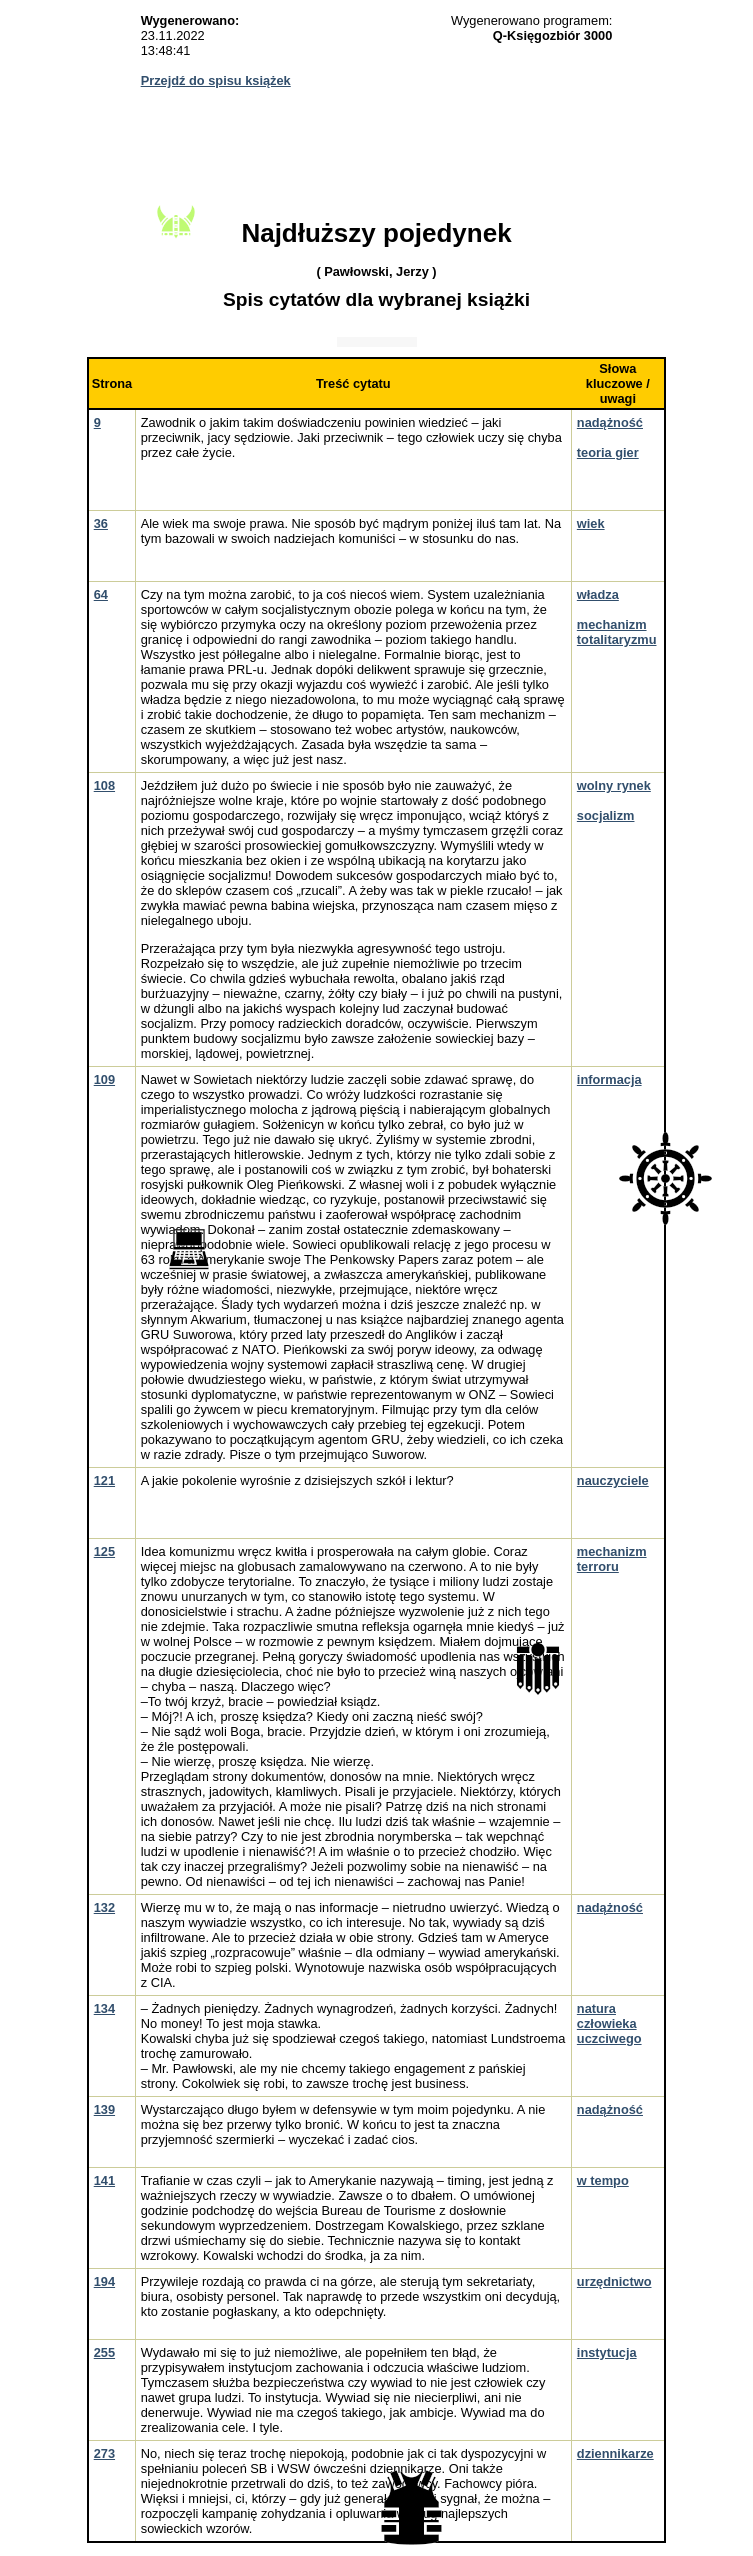 The height and width of the screenshot is (2556, 753). I want to click on equip body armor or protective gear, so click(411, 2507).